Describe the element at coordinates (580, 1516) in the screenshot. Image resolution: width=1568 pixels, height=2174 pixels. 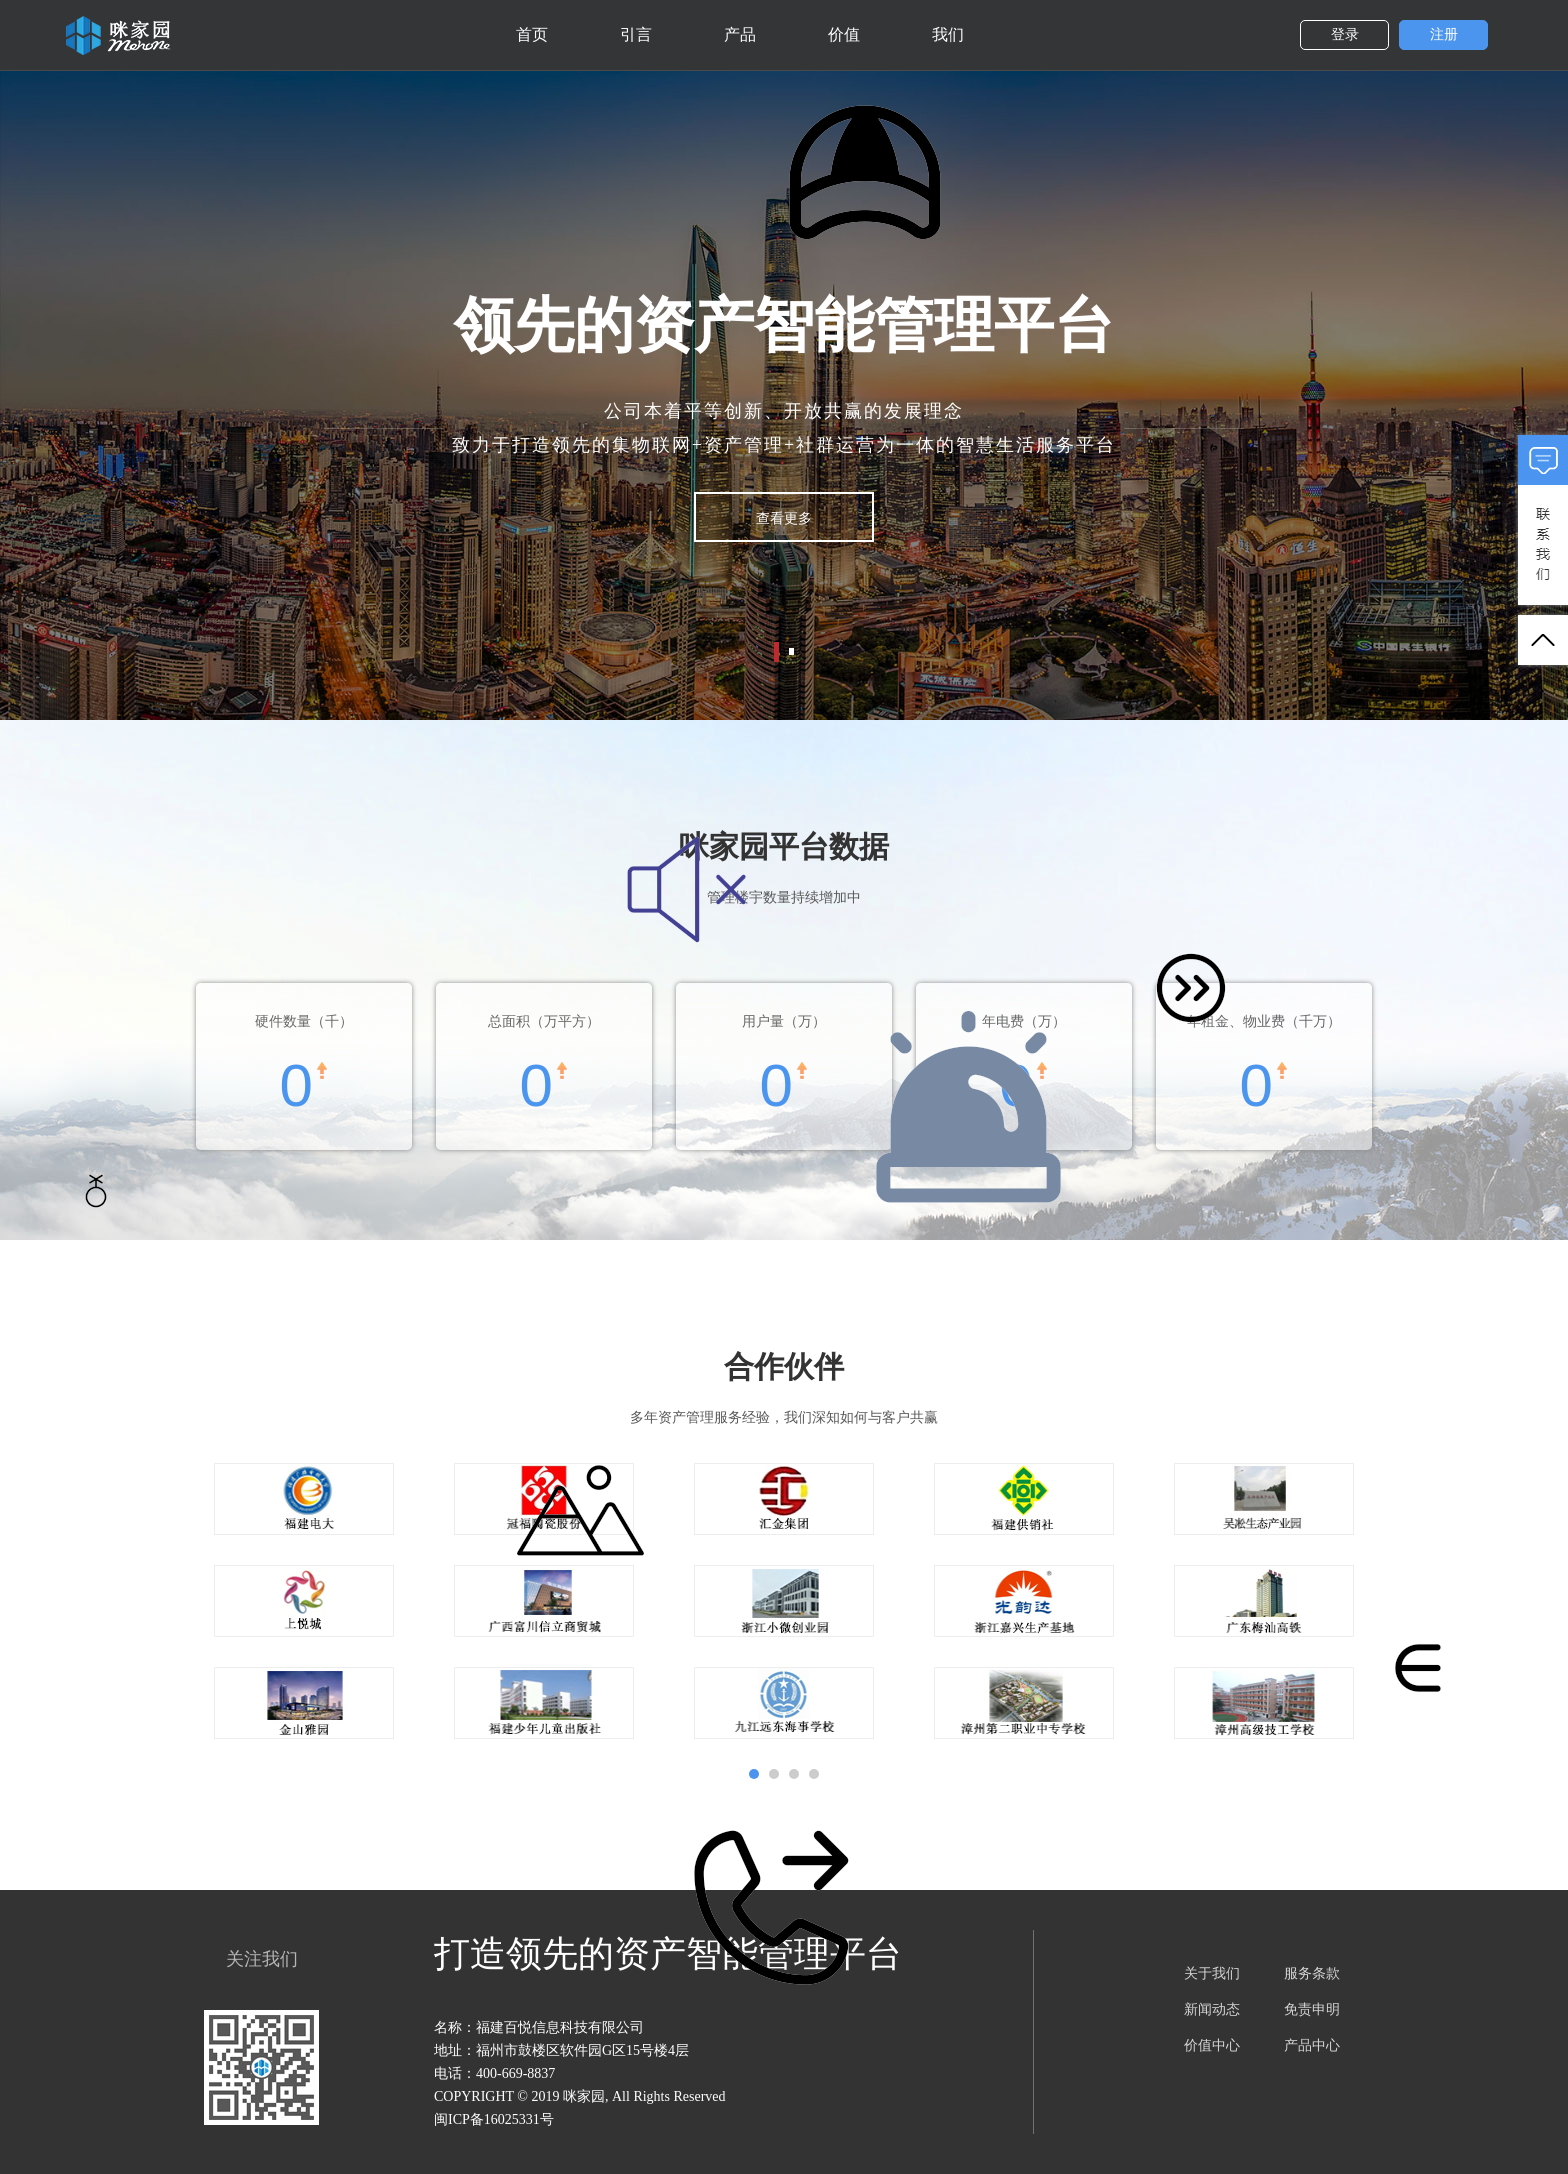
I see `view landscape or nature photos` at that location.